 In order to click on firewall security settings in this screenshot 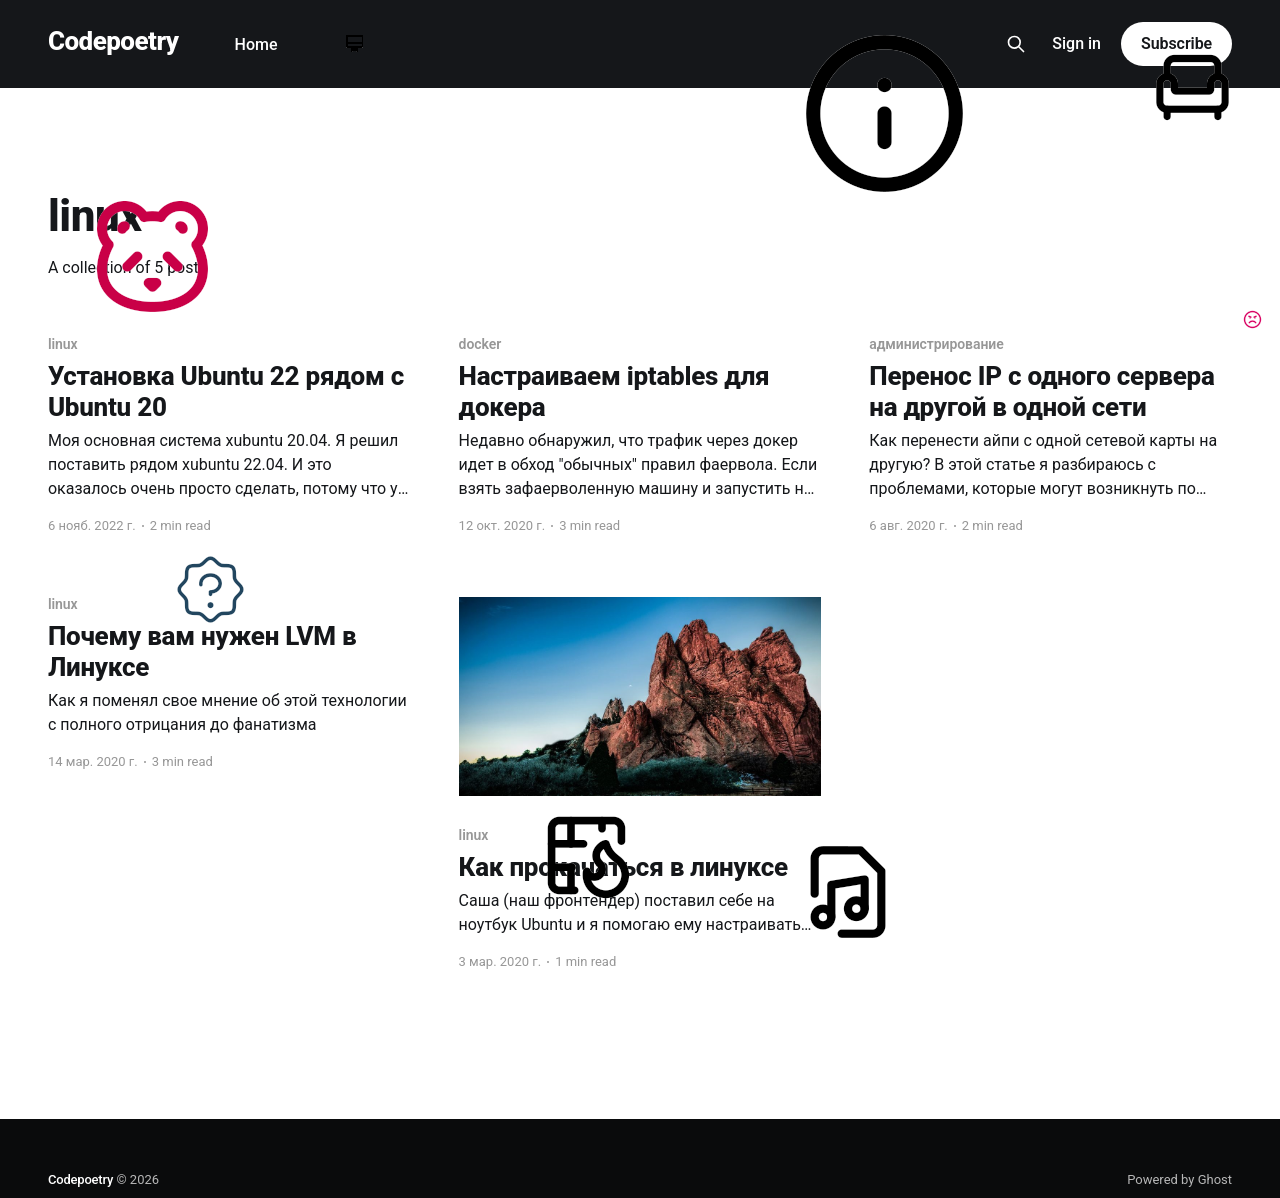, I will do `click(586, 855)`.